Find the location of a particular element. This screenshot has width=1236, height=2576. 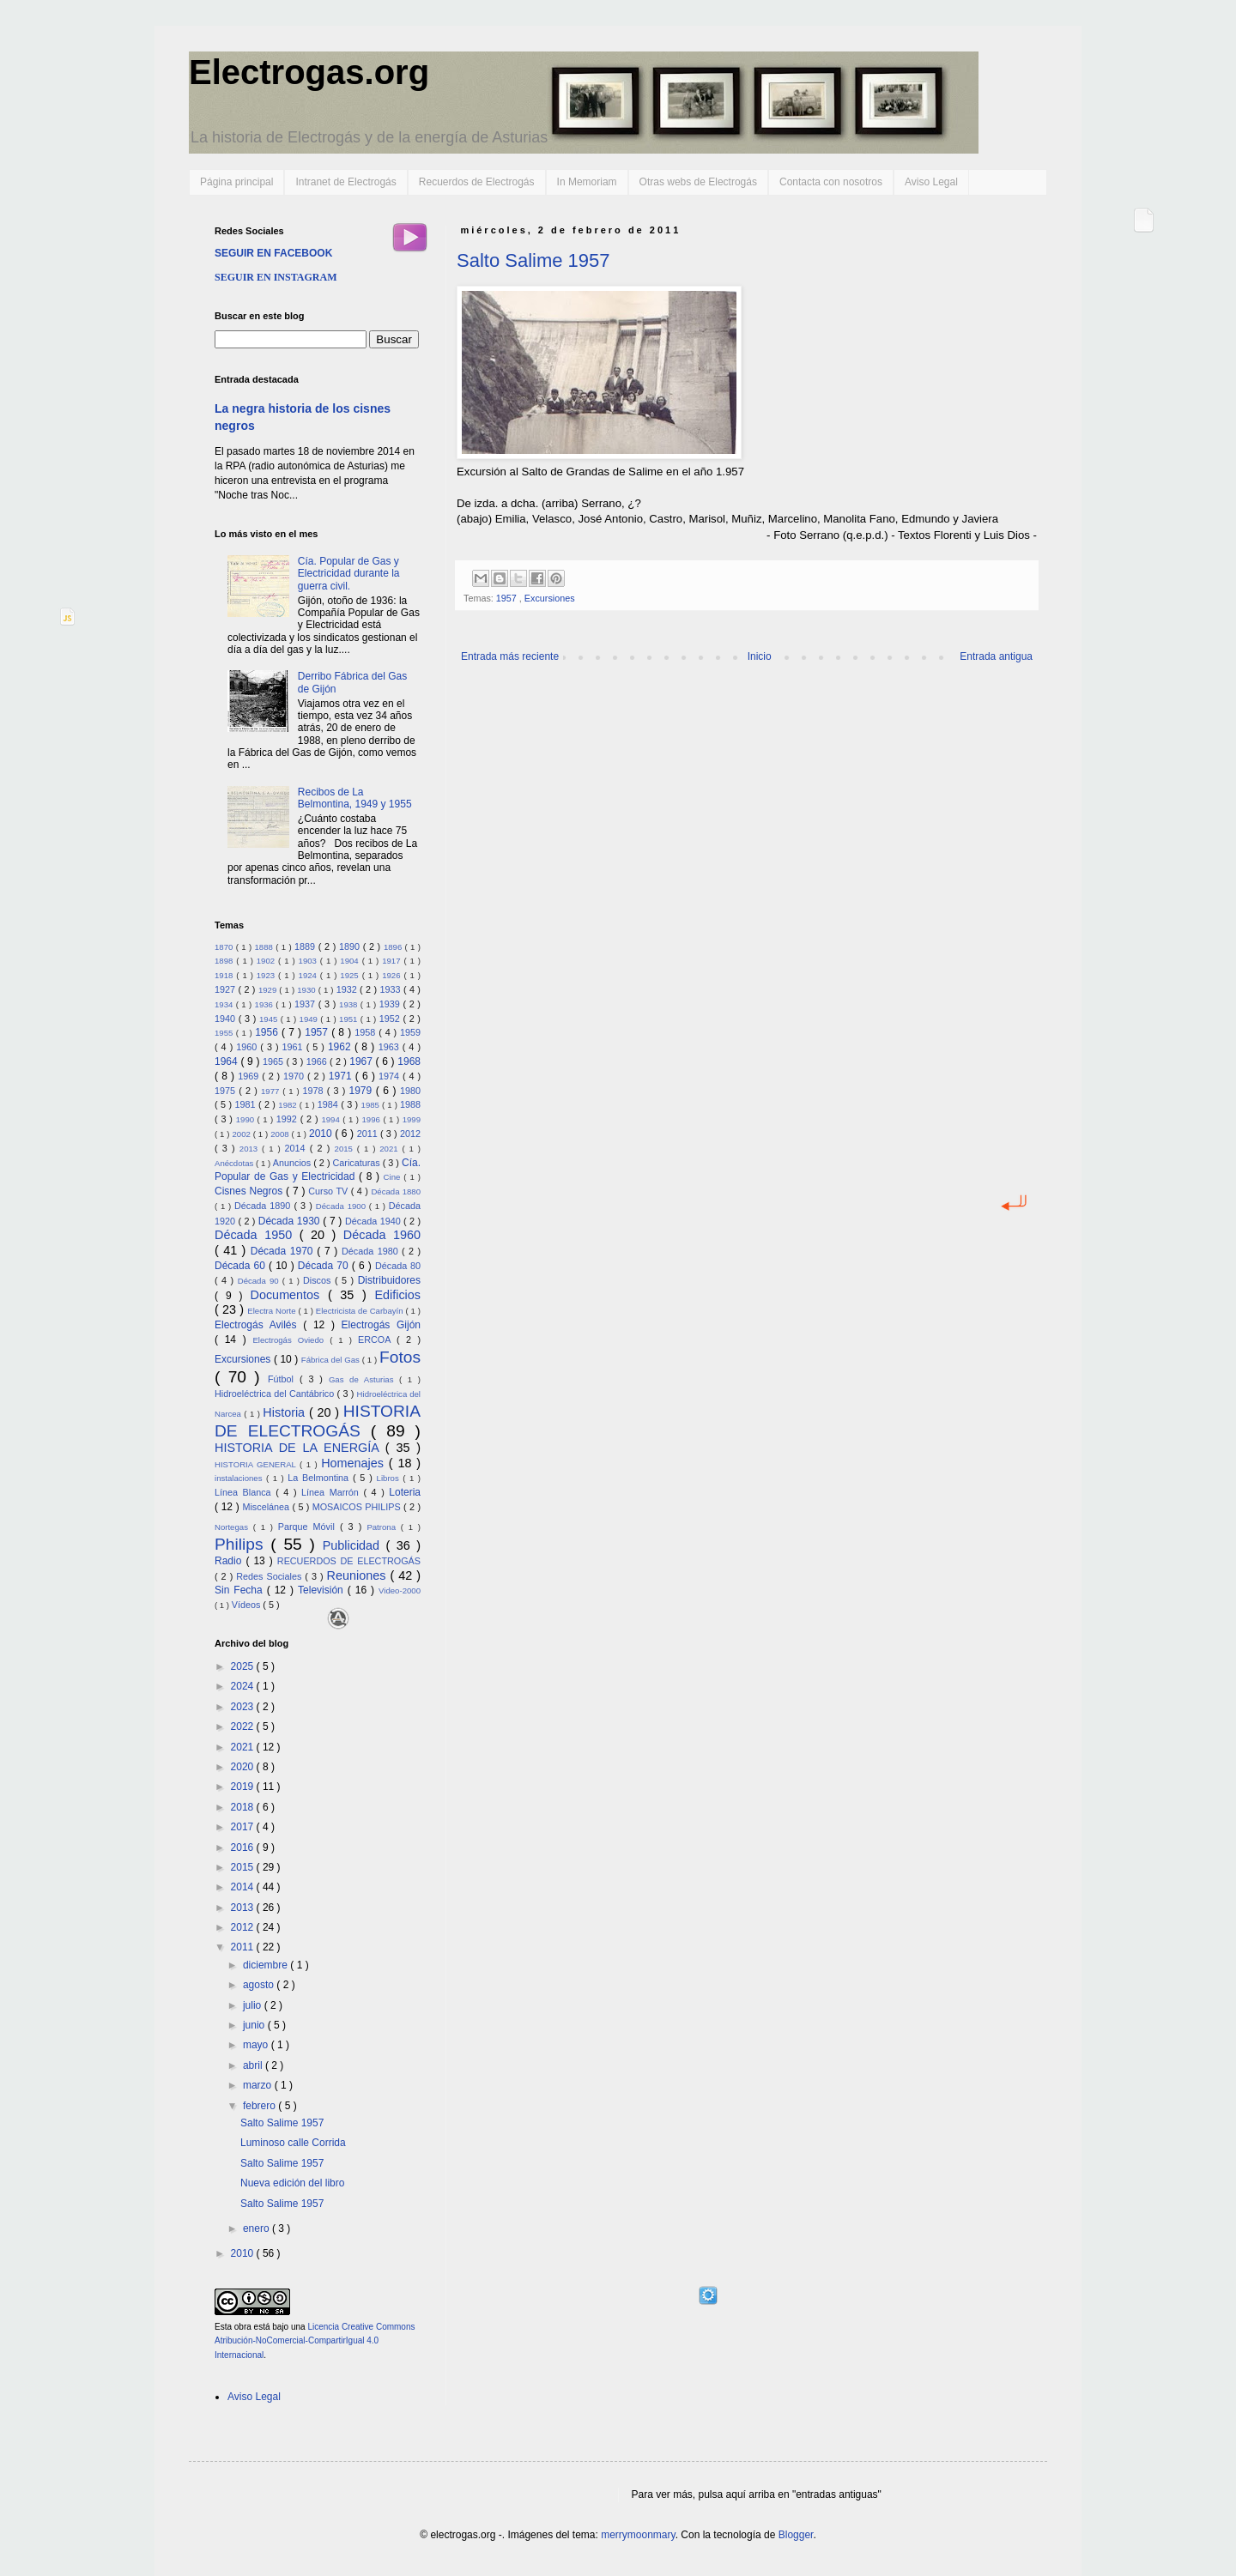

preview a text file before opening is located at coordinates (1143, 220).